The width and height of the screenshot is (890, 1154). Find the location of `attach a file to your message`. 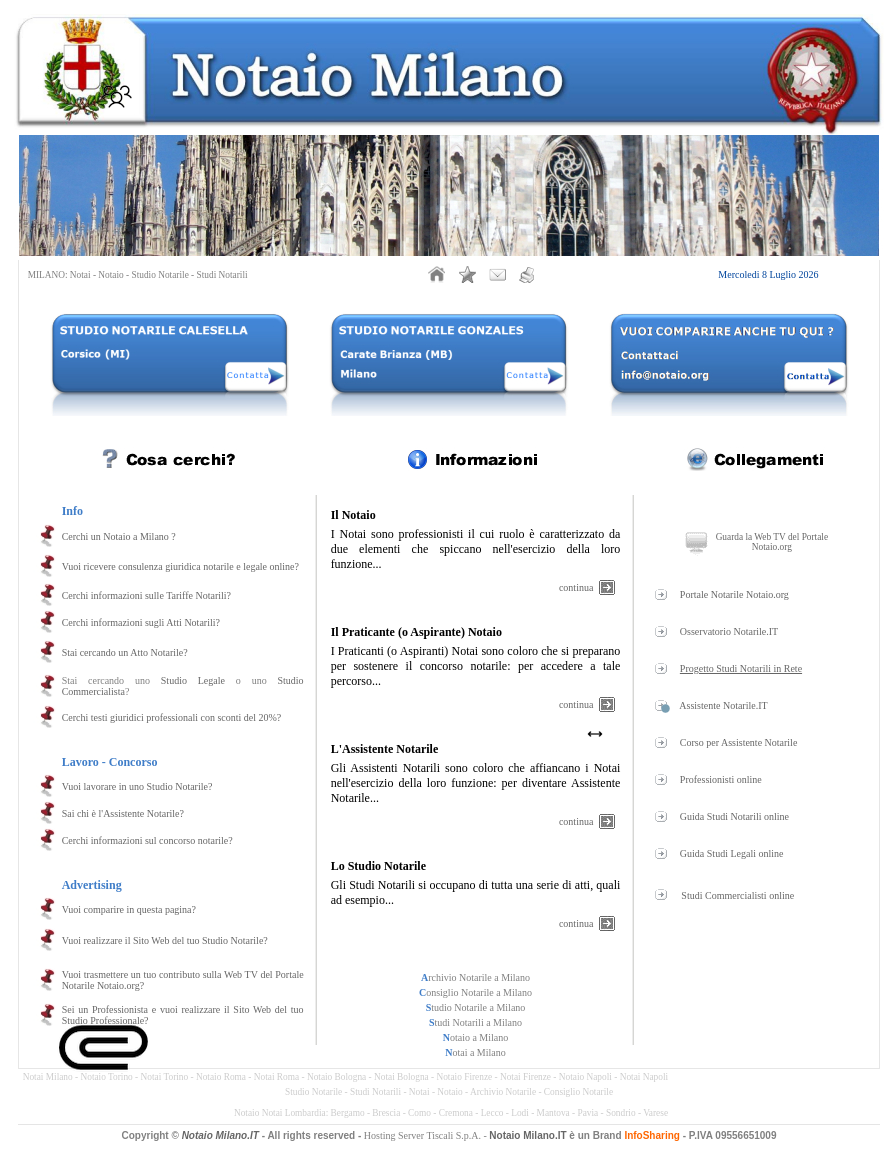

attach a file to your message is located at coordinates (101, 1047).